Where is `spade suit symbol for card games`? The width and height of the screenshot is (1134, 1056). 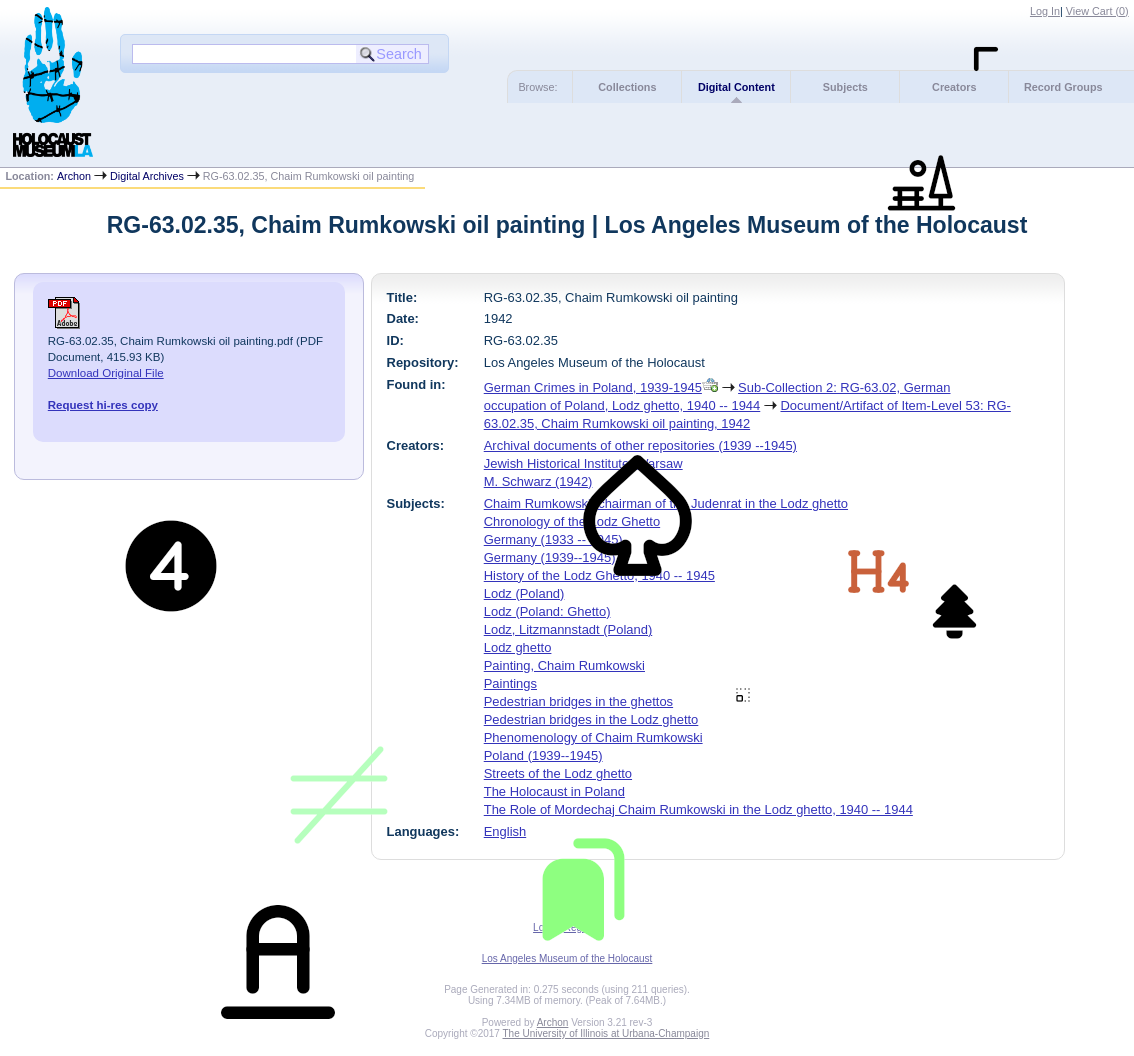 spade suit symbol for card games is located at coordinates (637, 515).